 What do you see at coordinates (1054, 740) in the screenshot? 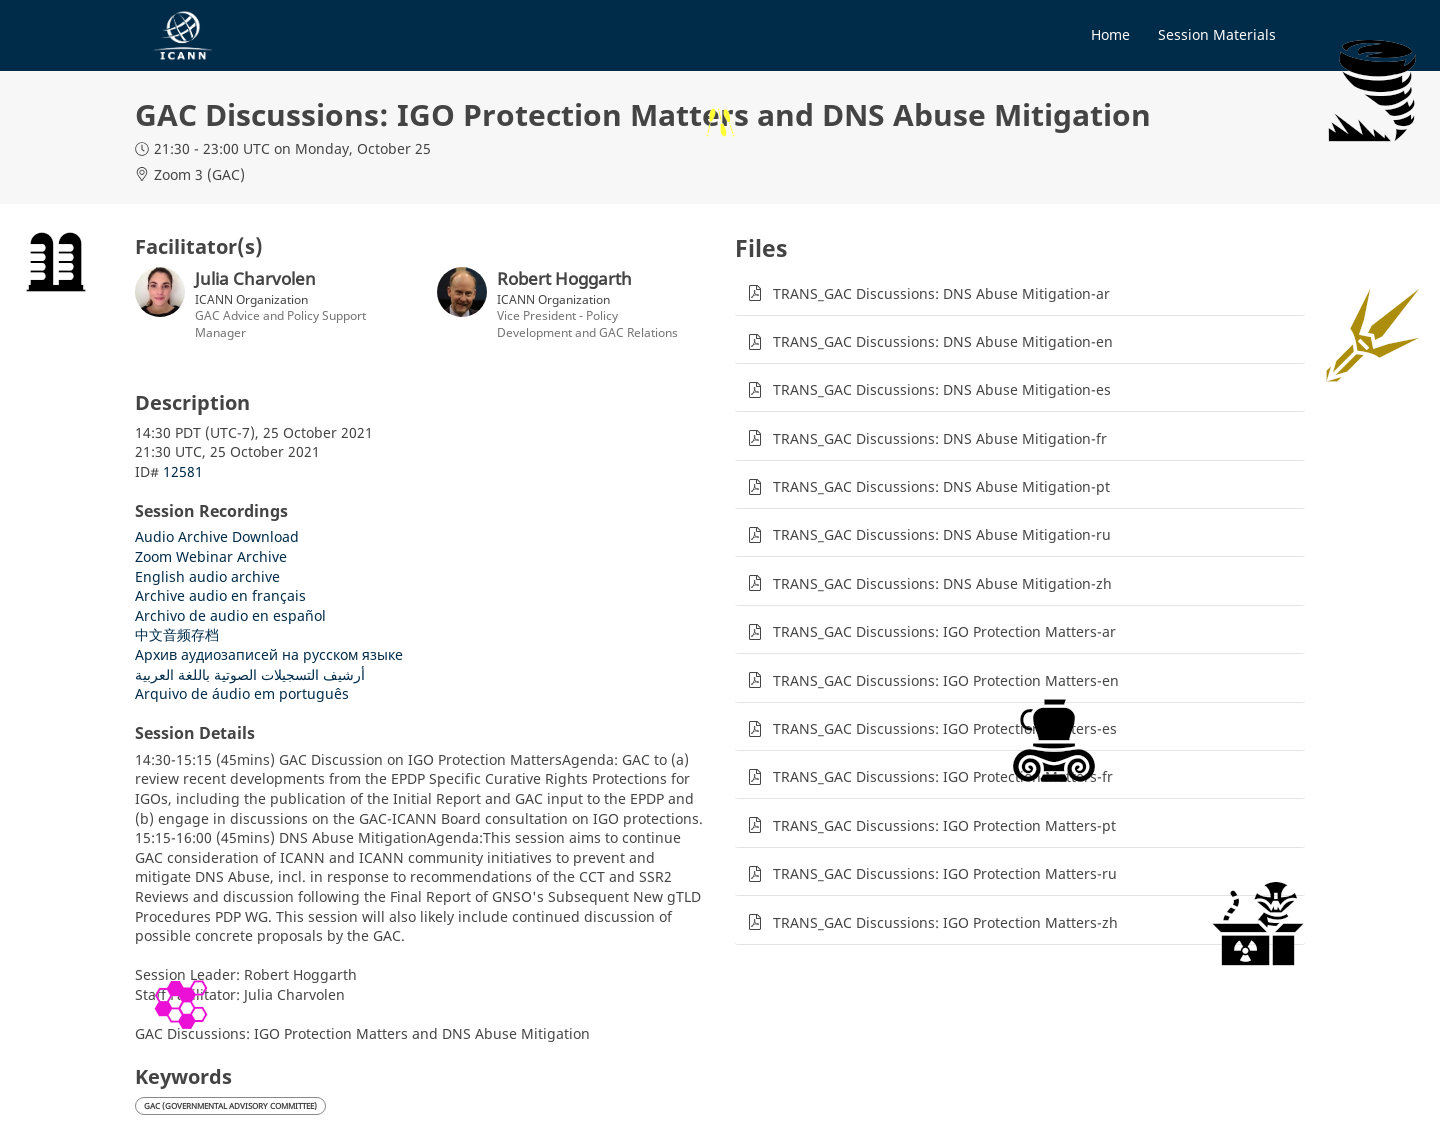
I see `decorative item or artifact in a game inventory` at bounding box center [1054, 740].